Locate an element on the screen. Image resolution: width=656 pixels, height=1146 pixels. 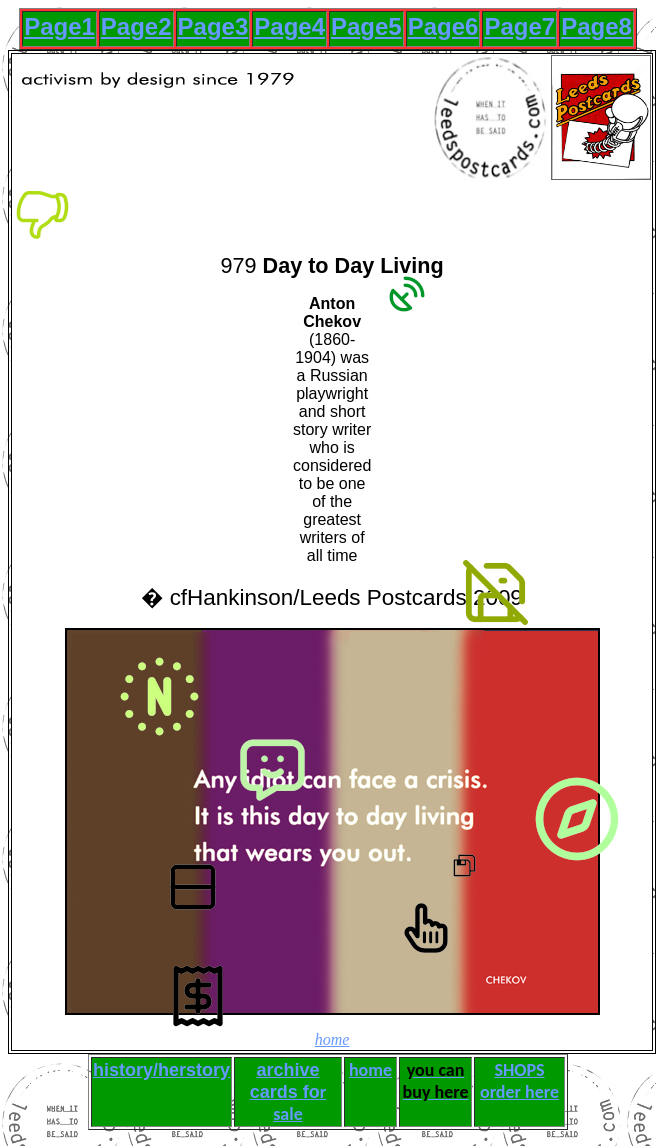
save function is disabled or unavailable is located at coordinates (495, 592).